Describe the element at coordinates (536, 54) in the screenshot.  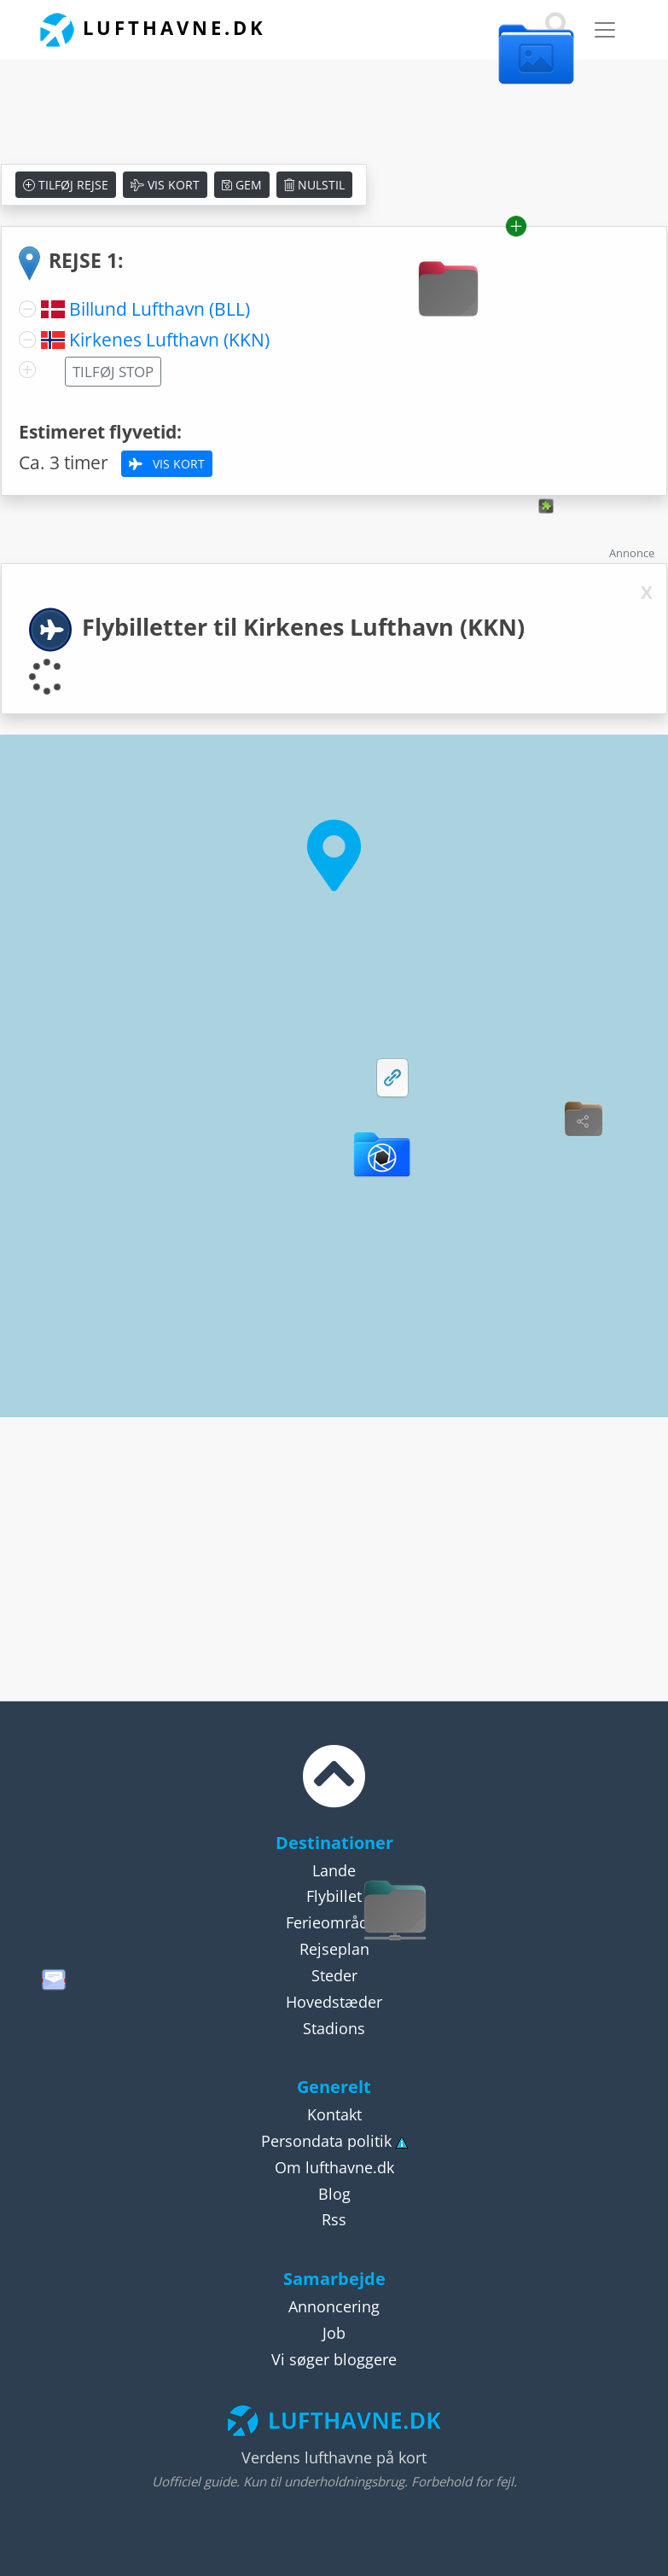
I see `open your images folder` at that location.